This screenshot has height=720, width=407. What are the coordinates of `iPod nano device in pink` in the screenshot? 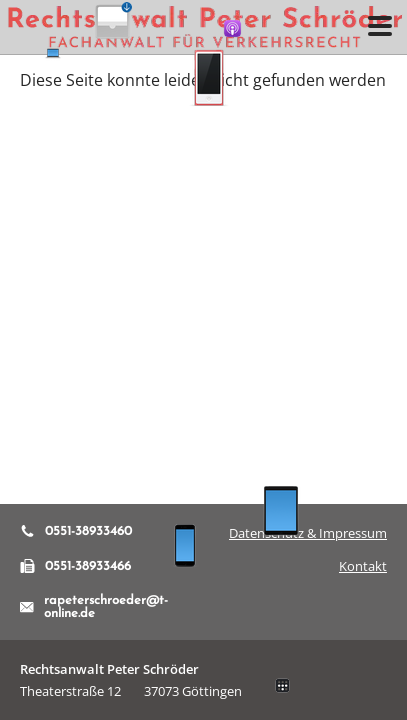 It's located at (209, 78).